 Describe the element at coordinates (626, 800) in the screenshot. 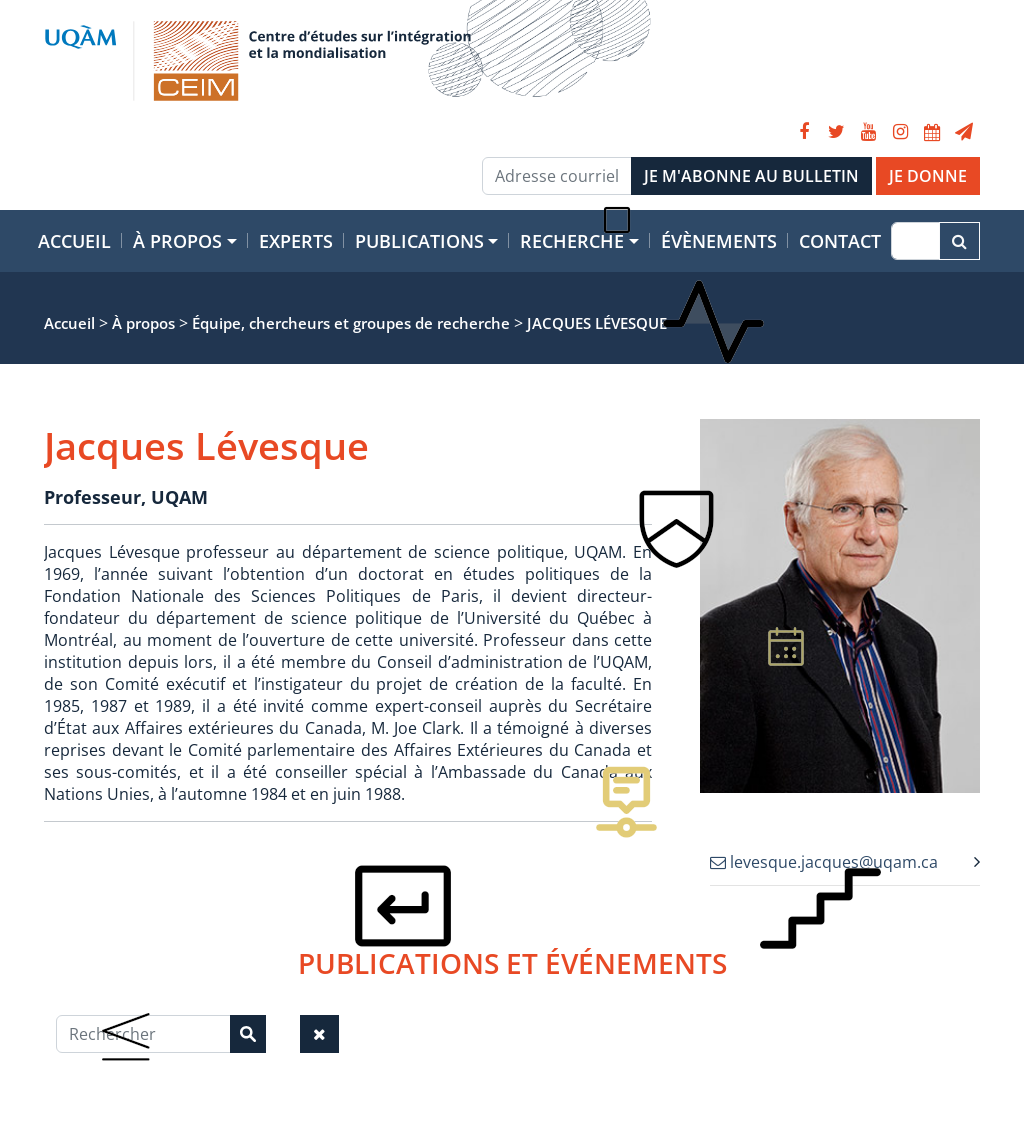

I see `view event details on timeline` at that location.